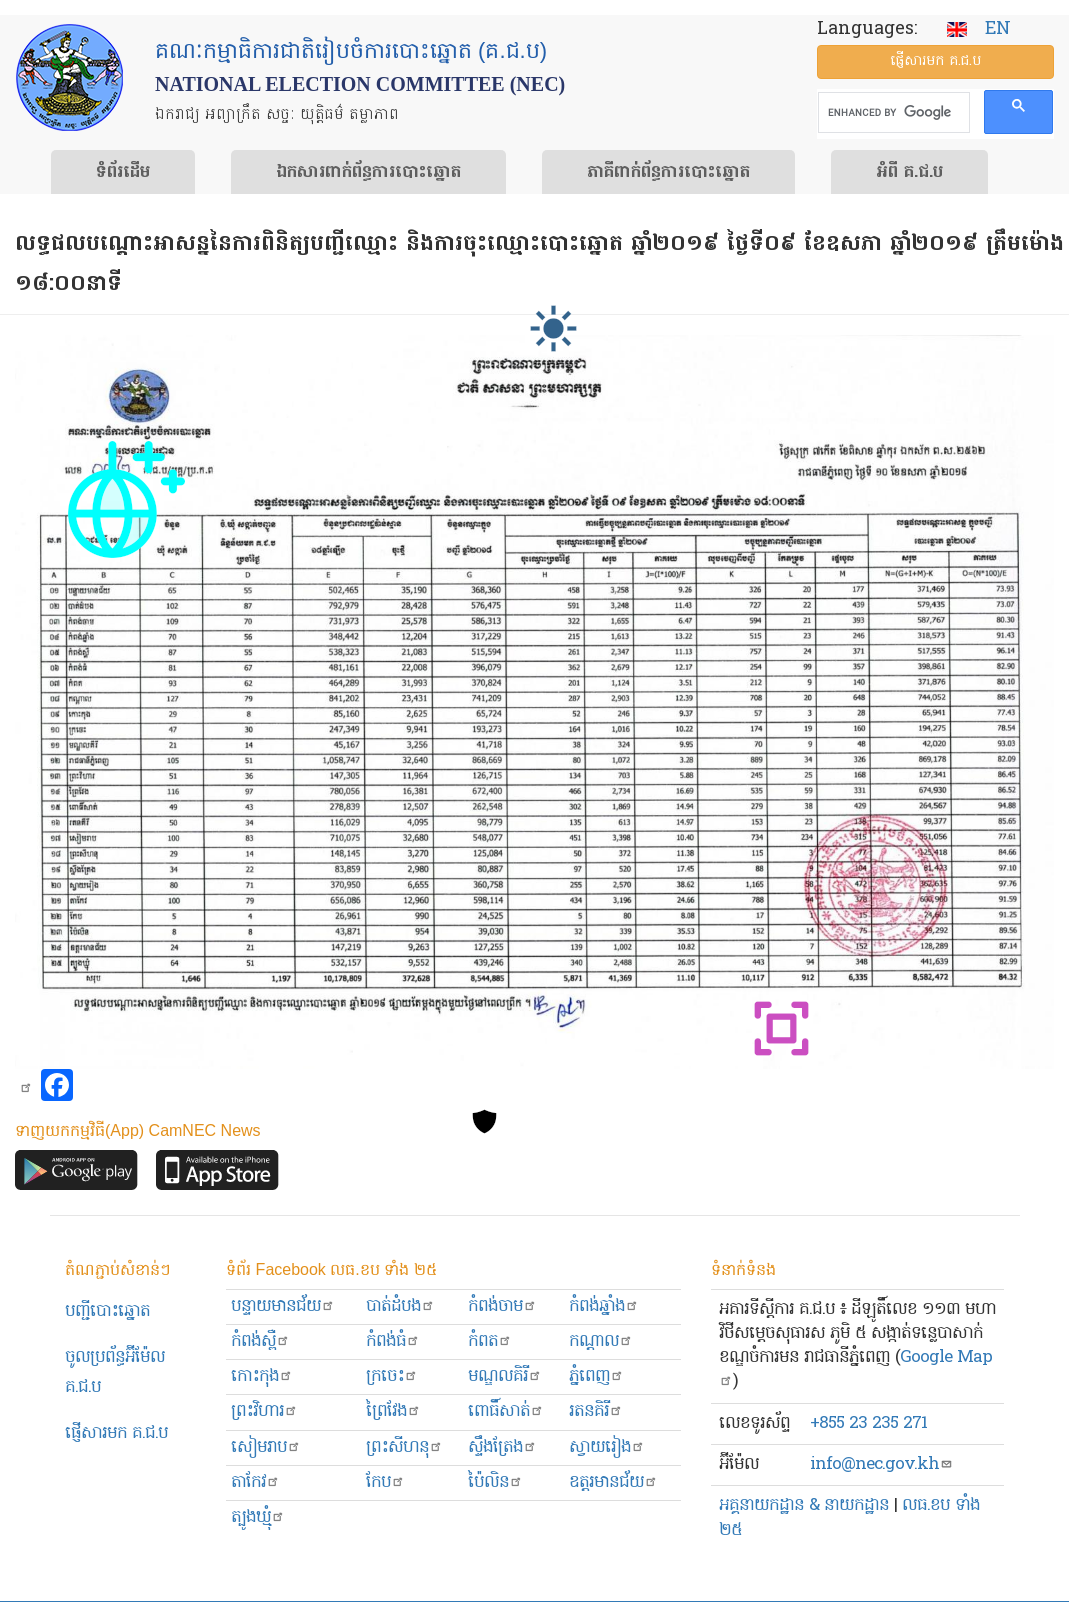 The width and height of the screenshot is (1069, 1602). What do you see at coordinates (120, 501) in the screenshot?
I see `access party or event mode` at bounding box center [120, 501].